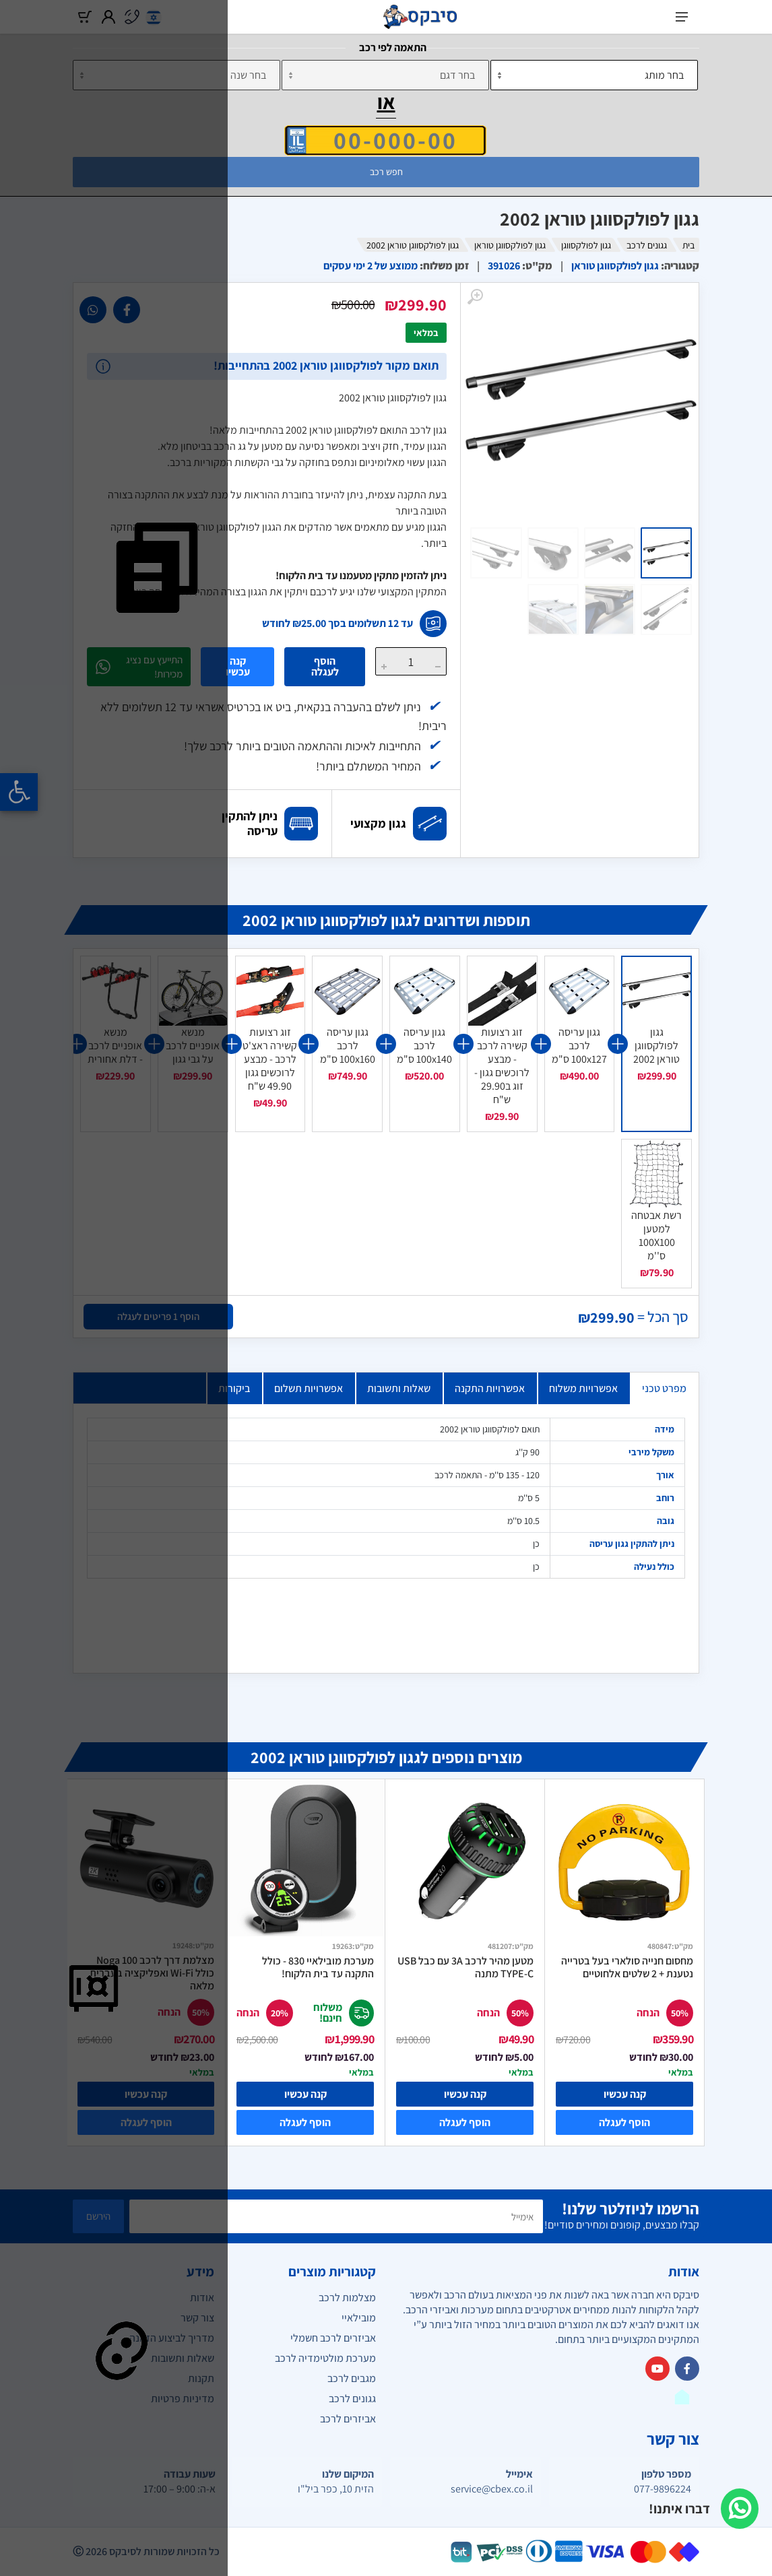 The width and height of the screenshot is (772, 2576). I want to click on tauri framework logo, so click(121, 2350).